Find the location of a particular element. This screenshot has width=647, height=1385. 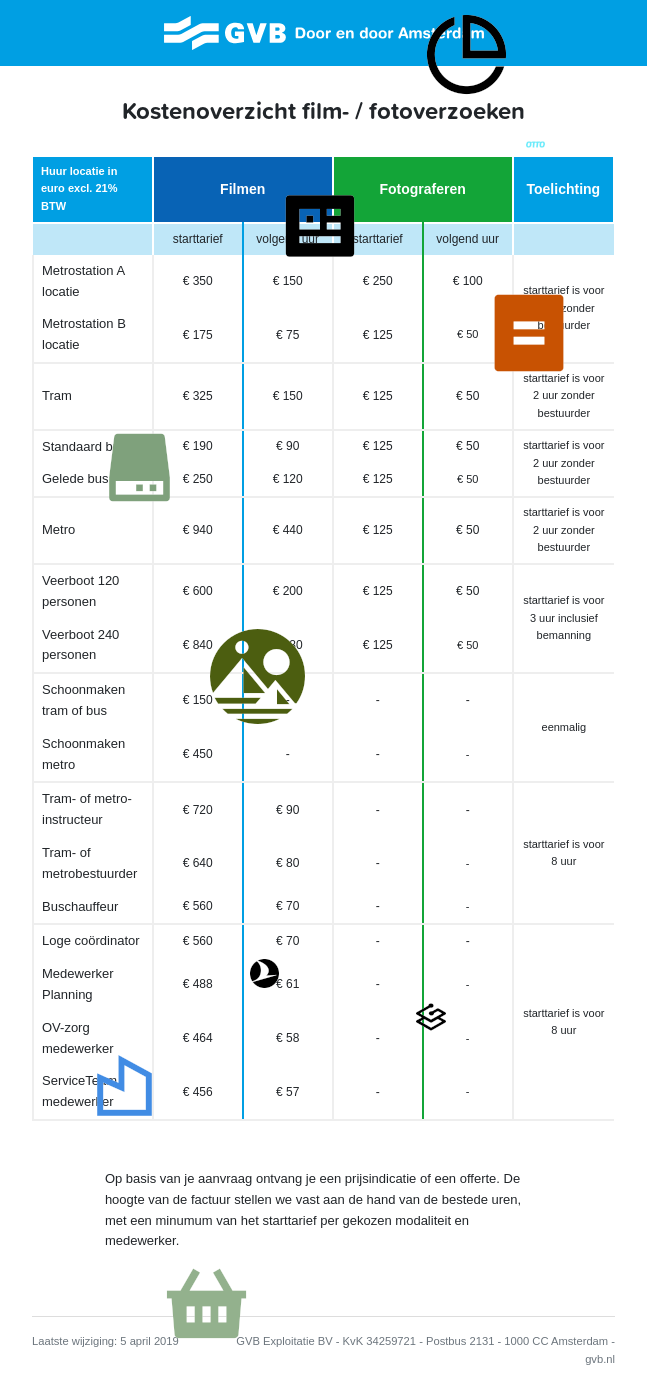

view your shopping basket is located at coordinates (206, 1302).